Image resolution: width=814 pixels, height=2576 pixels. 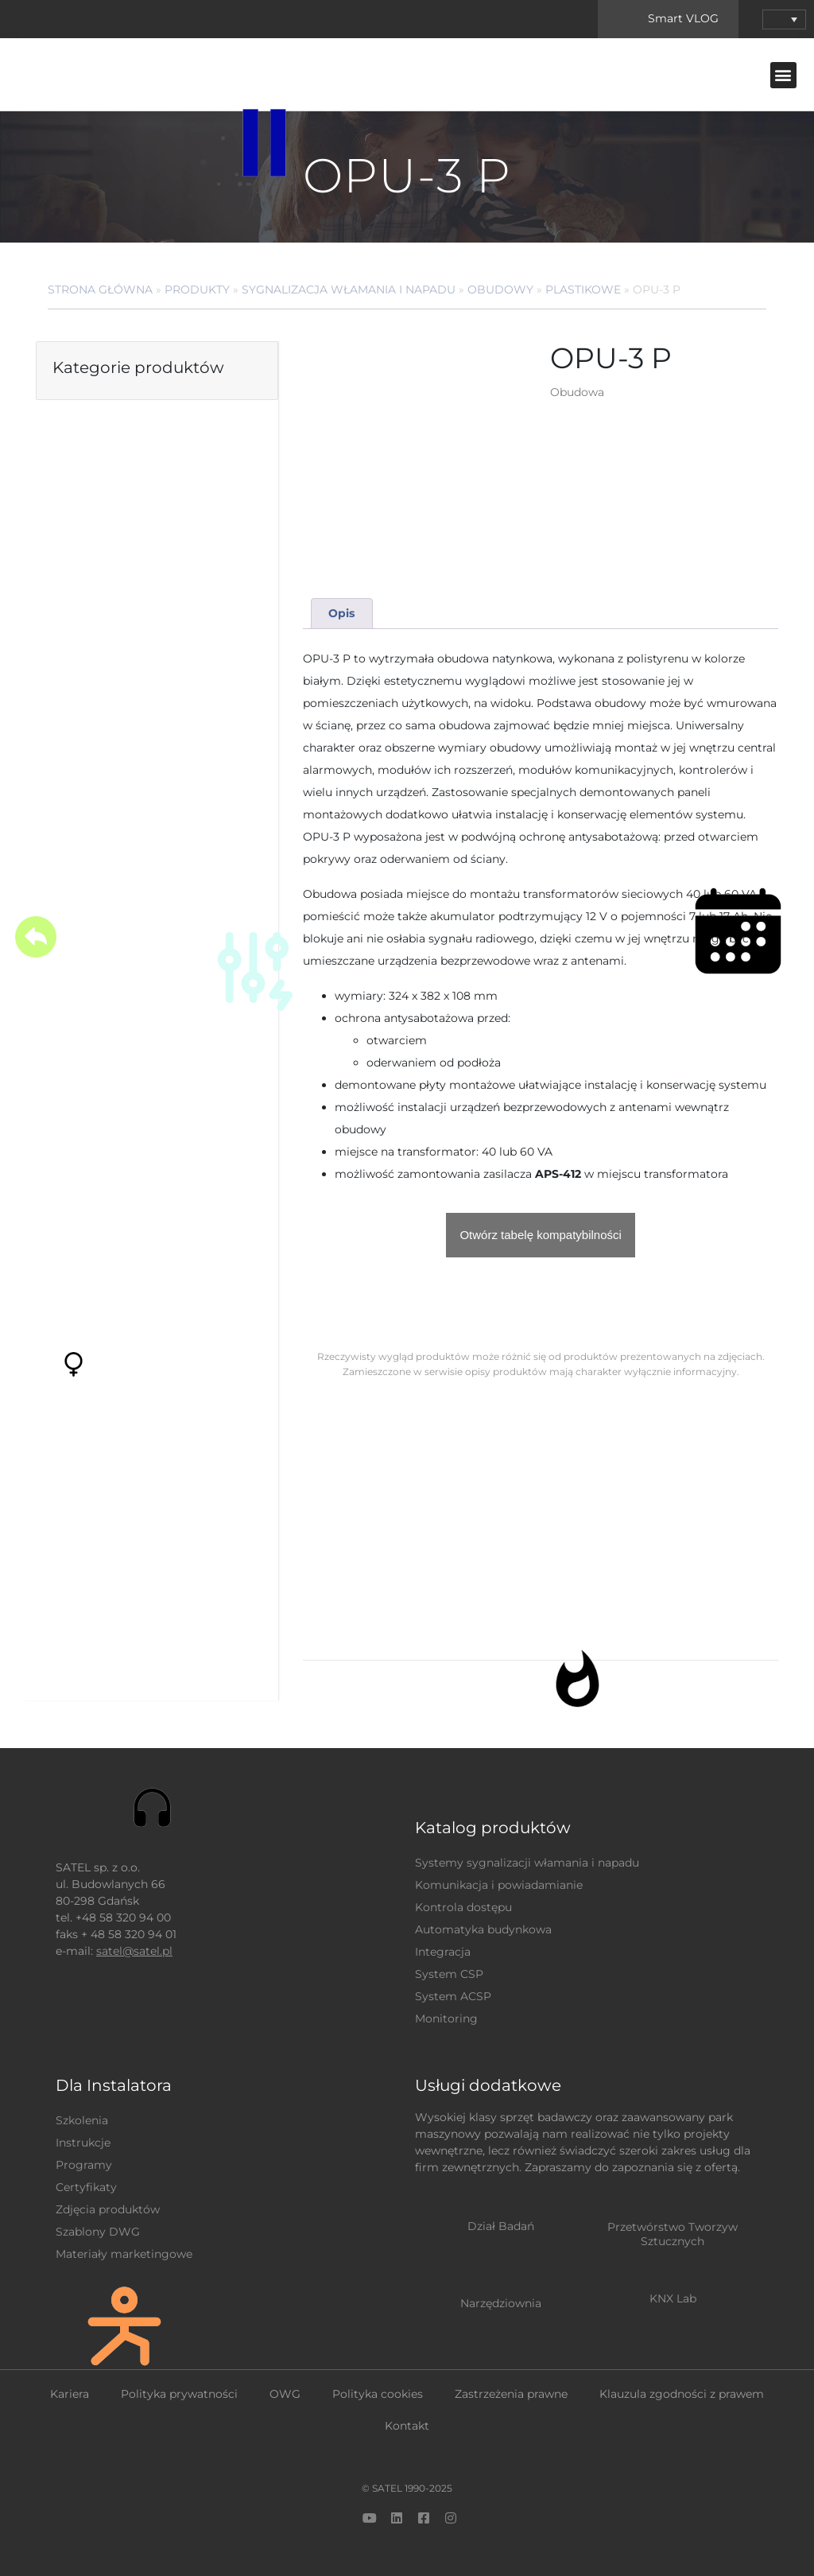 I want to click on view trending or popular content, so click(x=577, y=1680).